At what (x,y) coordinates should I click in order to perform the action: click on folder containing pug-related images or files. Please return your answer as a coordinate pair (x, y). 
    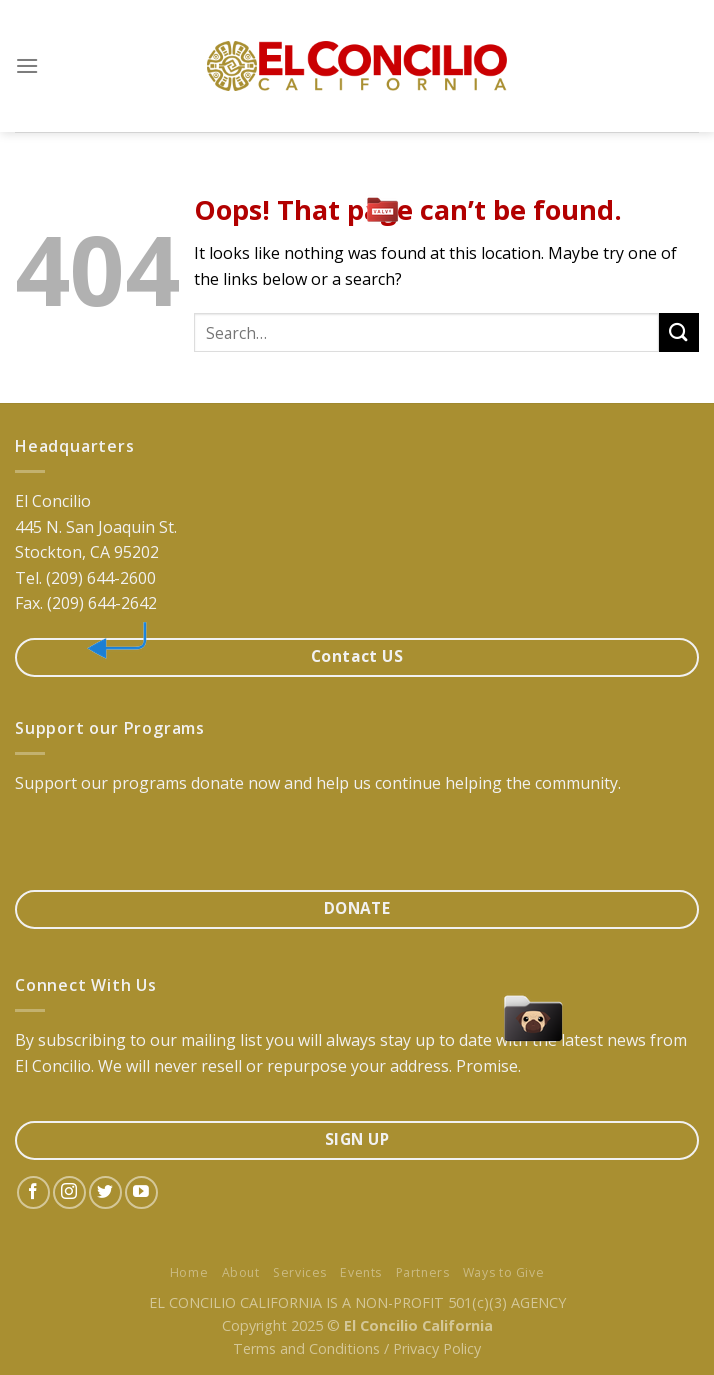
    Looking at the image, I should click on (533, 1020).